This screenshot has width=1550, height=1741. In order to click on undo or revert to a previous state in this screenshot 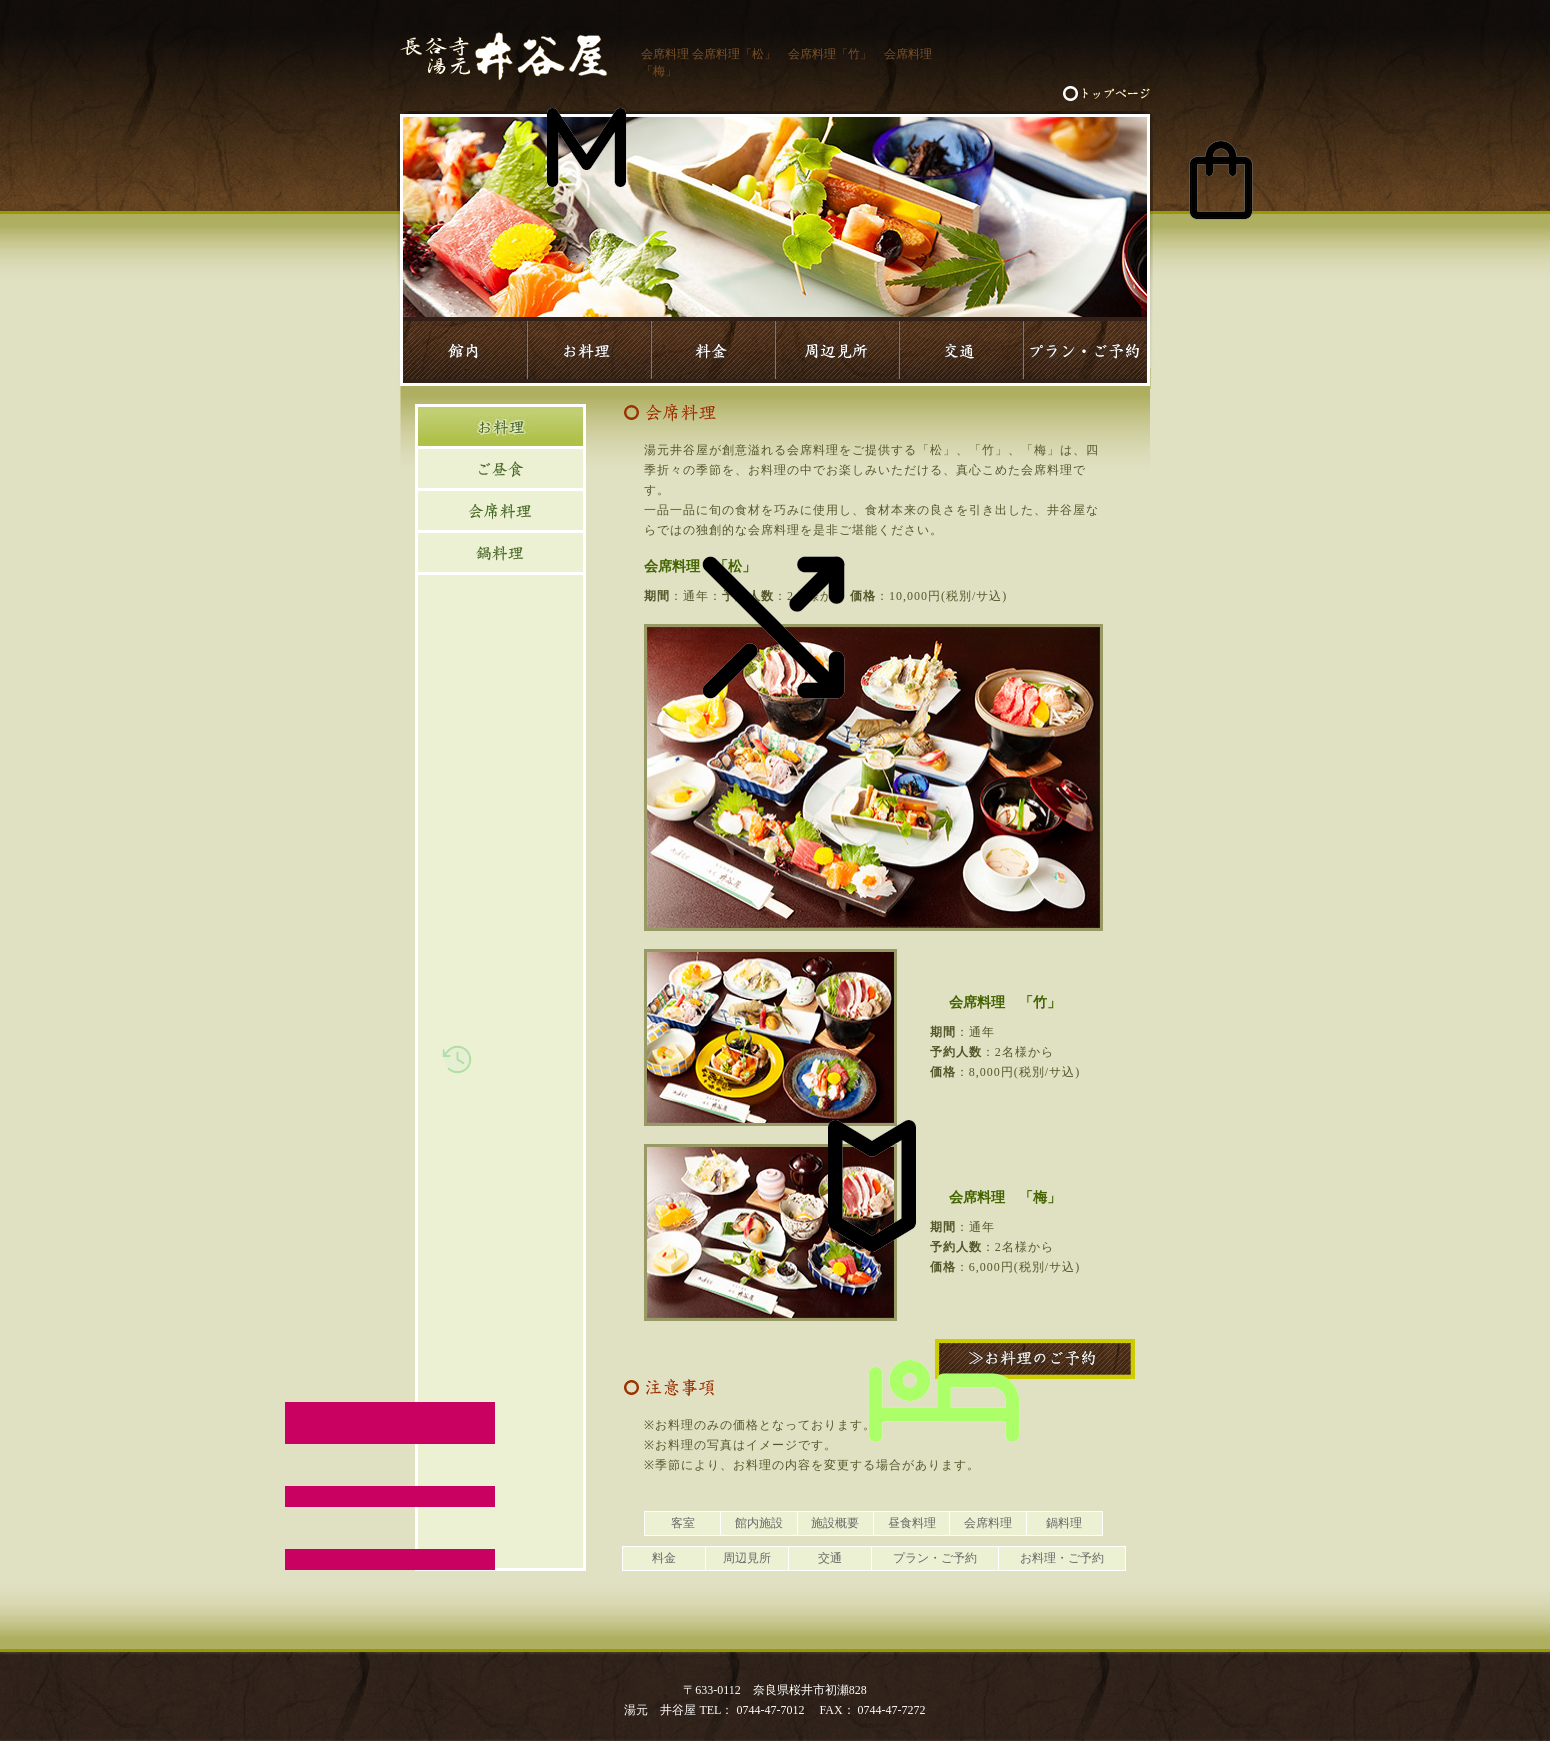, I will do `click(457, 1059)`.